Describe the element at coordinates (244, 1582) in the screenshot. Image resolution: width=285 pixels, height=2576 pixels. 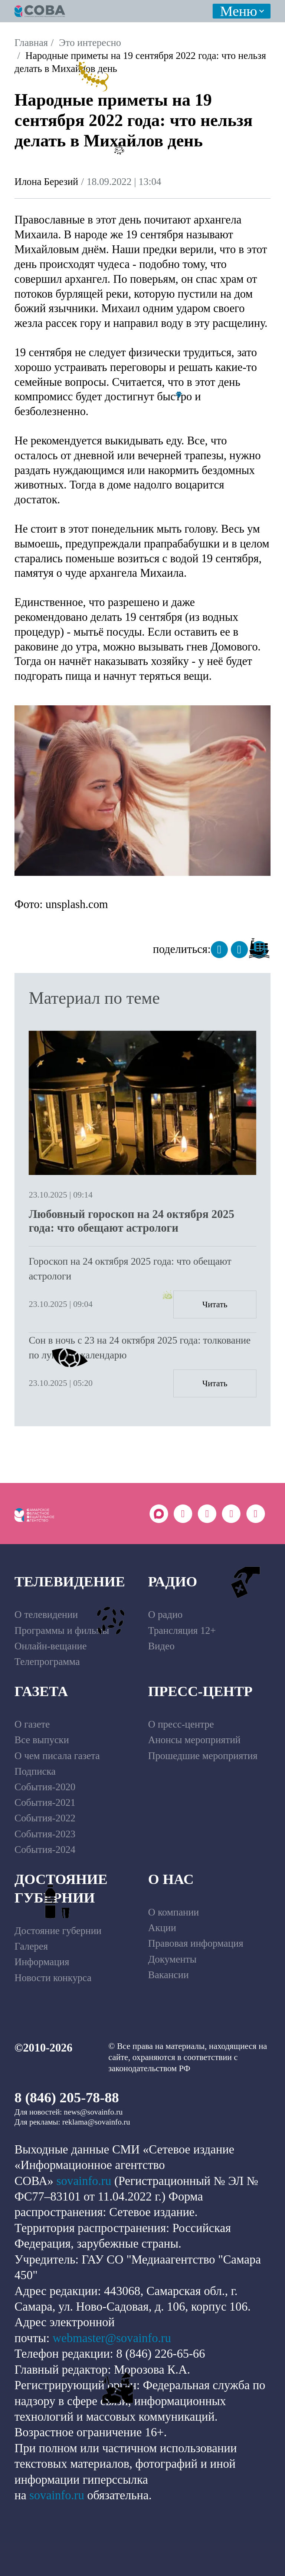
I see `discard a card from your hand` at that location.